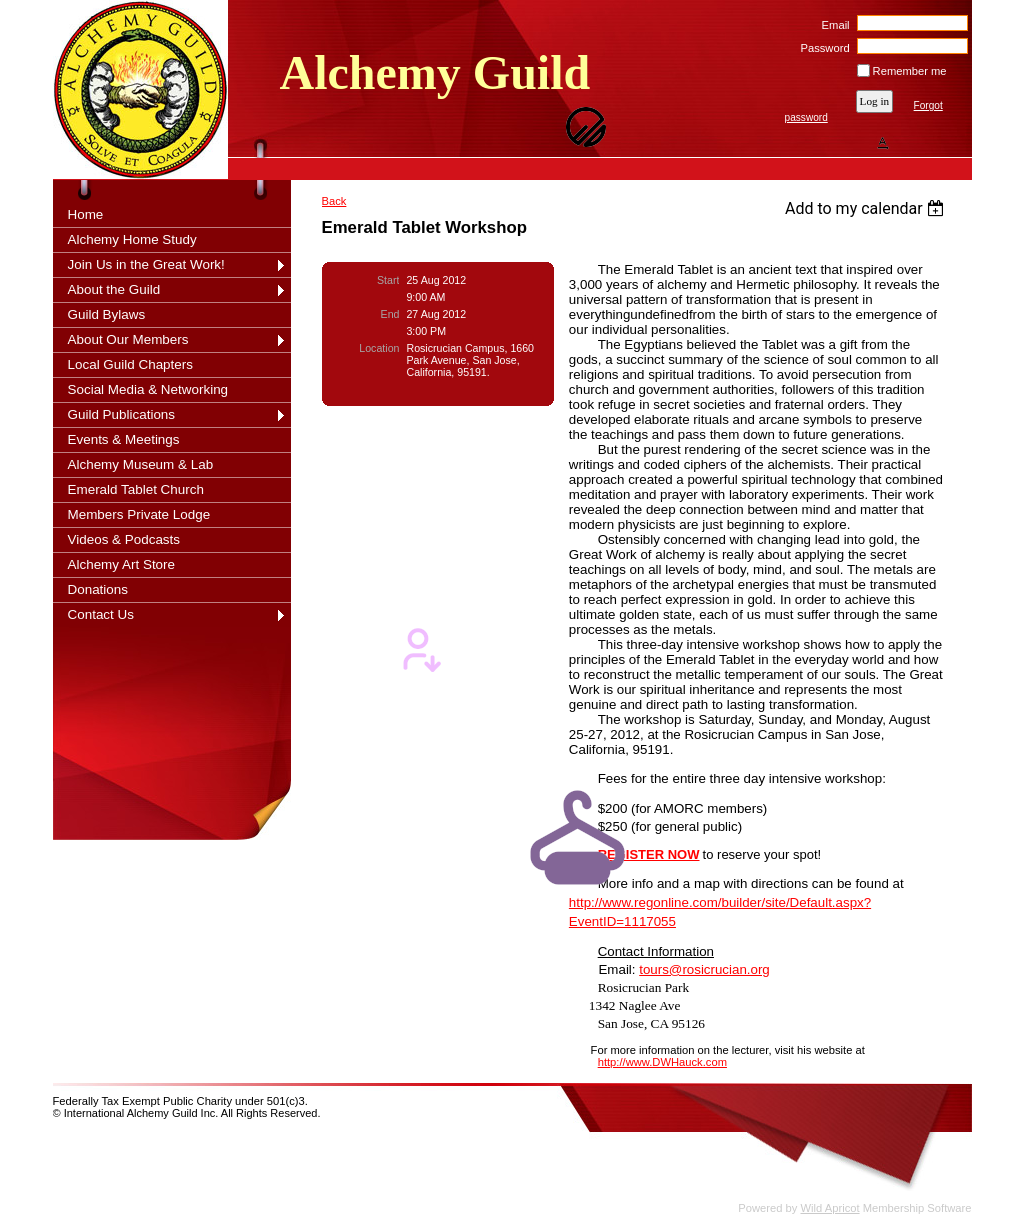 This screenshot has height=1225, width=1024. Describe the element at coordinates (586, 127) in the screenshot. I see `planetscale database platform logo` at that location.